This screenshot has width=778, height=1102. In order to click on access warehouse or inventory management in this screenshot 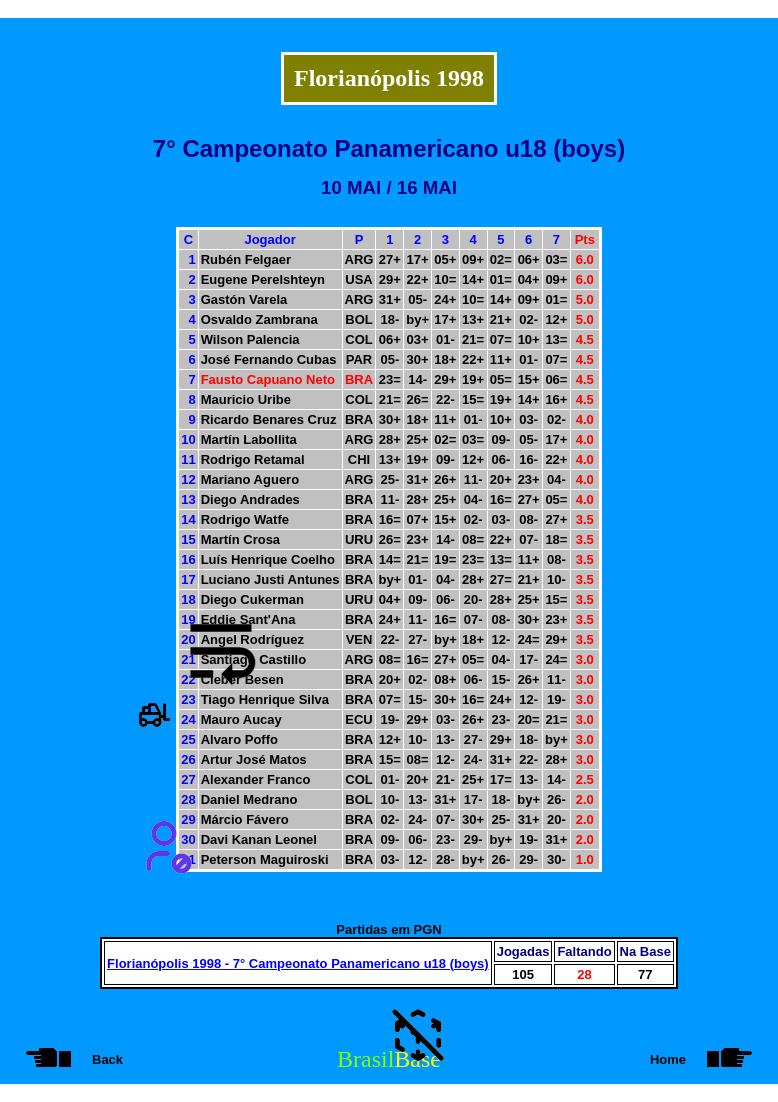, I will do `click(154, 715)`.